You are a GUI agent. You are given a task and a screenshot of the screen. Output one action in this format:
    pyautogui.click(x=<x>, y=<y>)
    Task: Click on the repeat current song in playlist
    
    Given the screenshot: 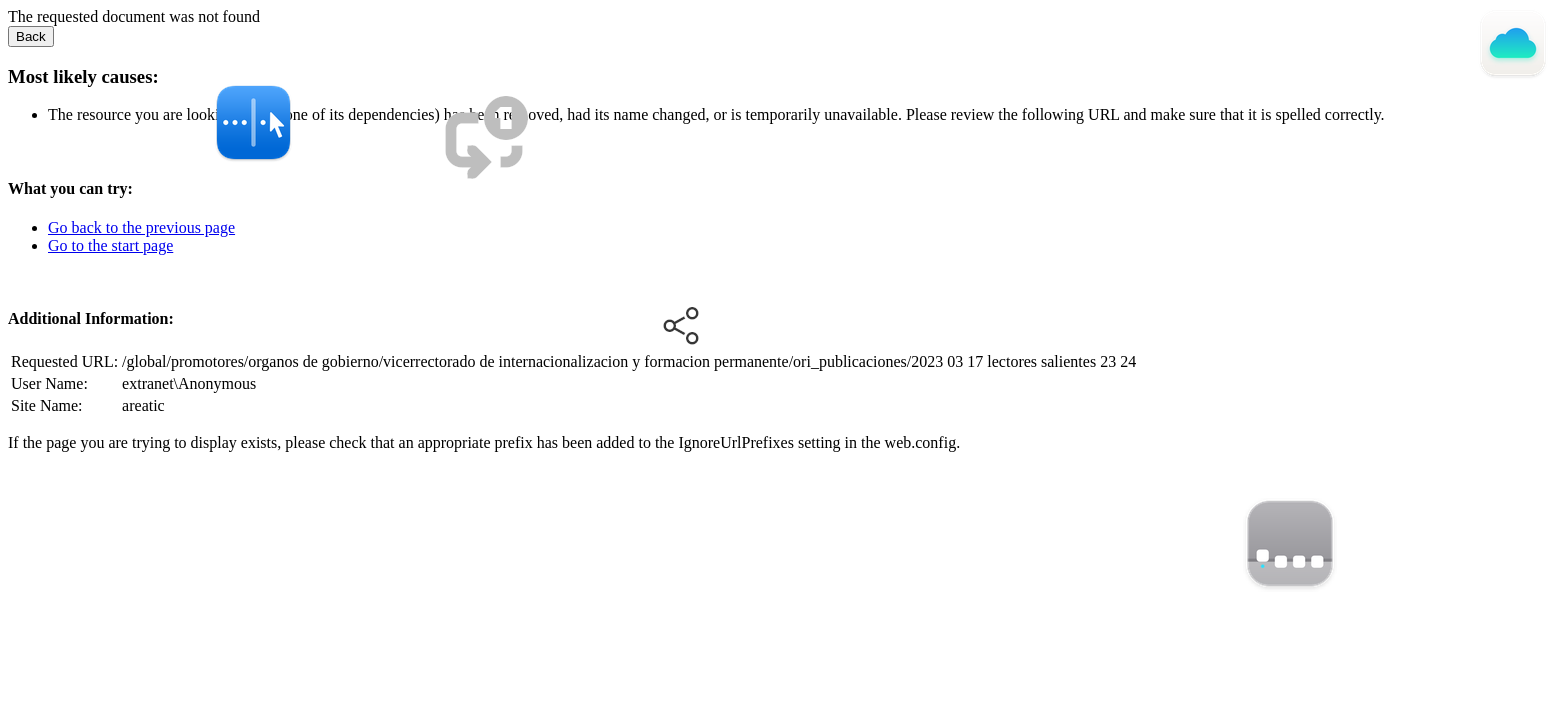 What is the action you would take?
    pyautogui.click(x=484, y=140)
    